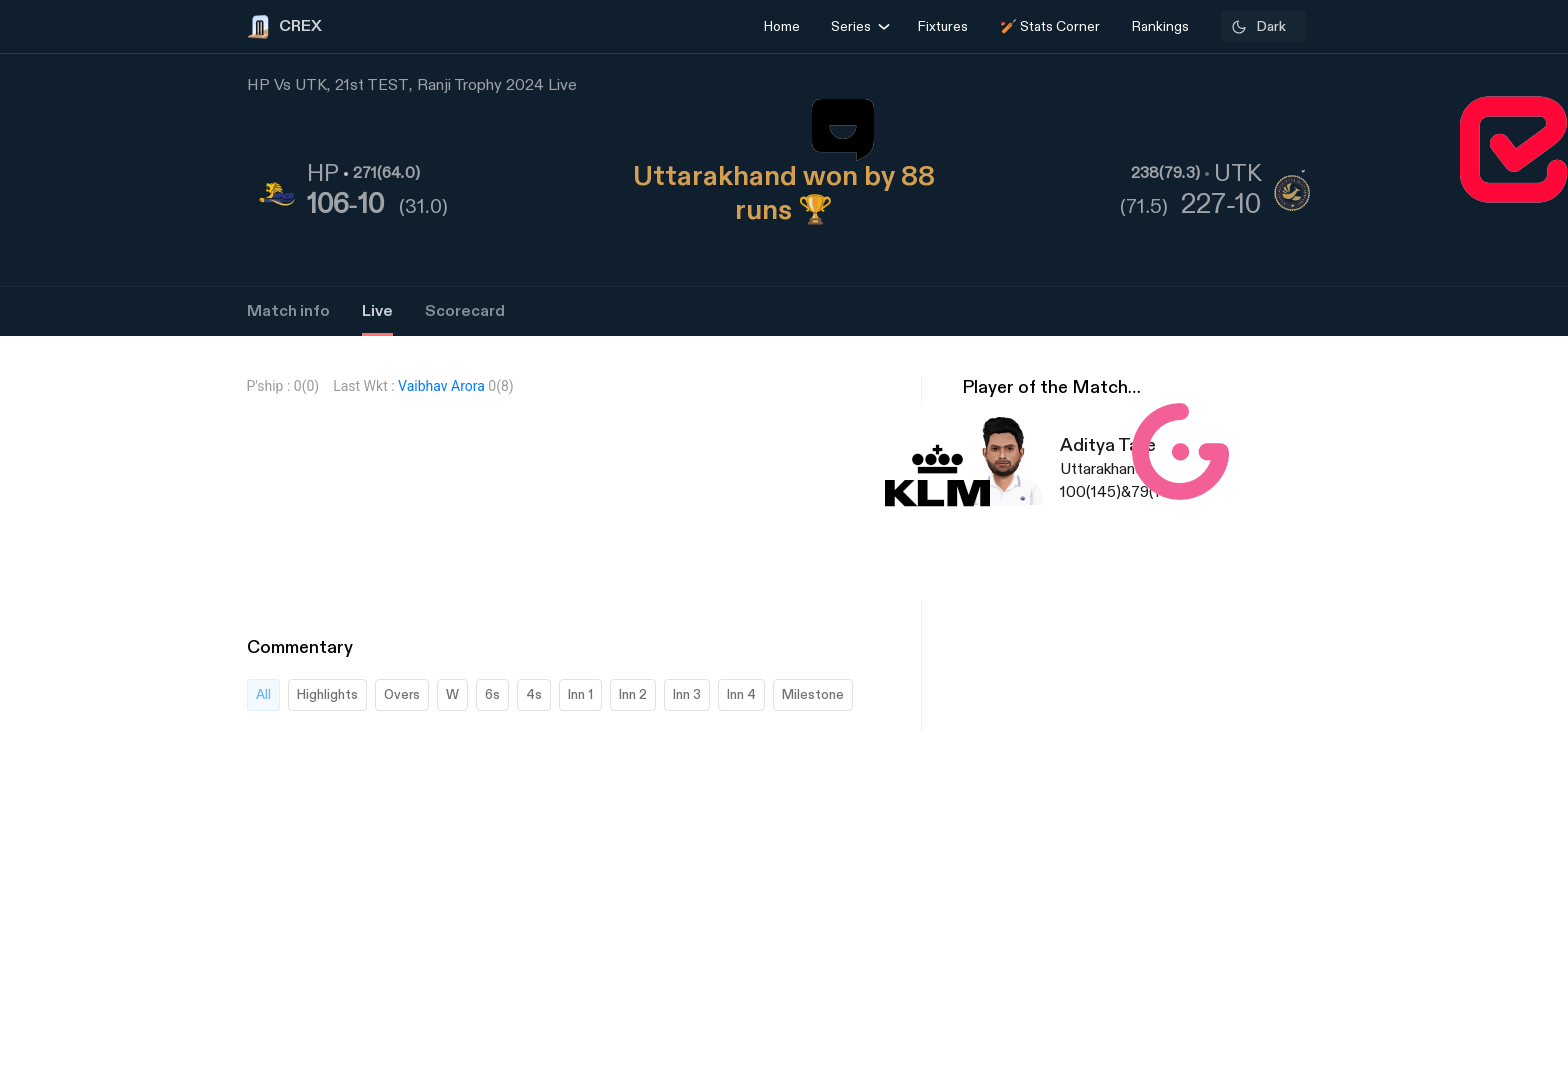 This screenshot has width=1568, height=1082. I want to click on open the Answer Q&A platform, so click(843, 130).